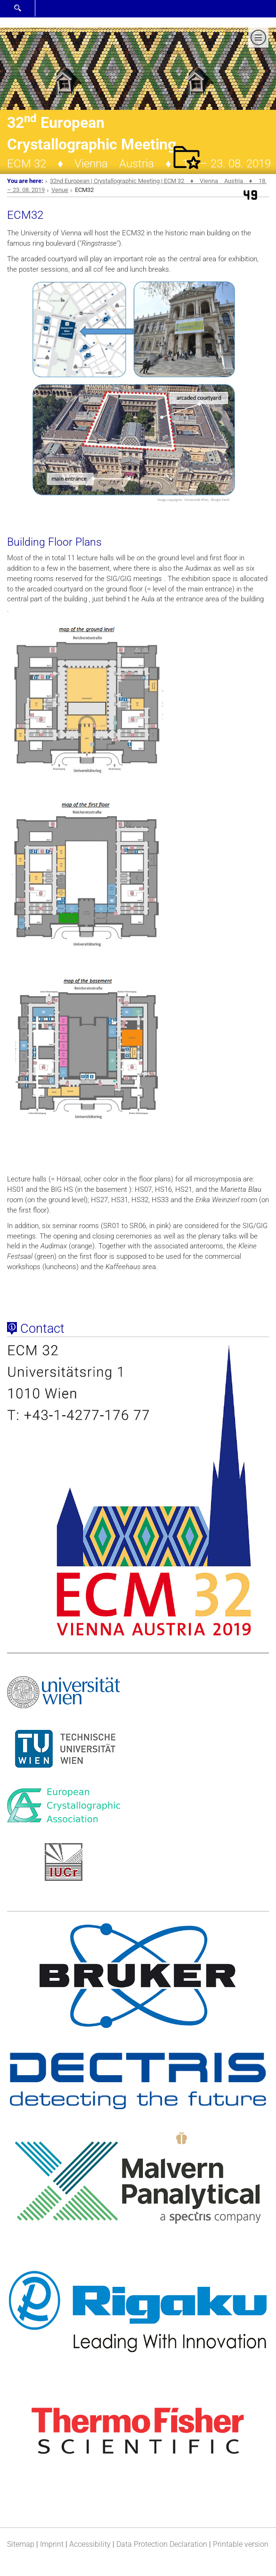 Image resolution: width=276 pixels, height=2576 pixels. Describe the element at coordinates (187, 157) in the screenshot. I see `access your starred or favorite folder` at that location.